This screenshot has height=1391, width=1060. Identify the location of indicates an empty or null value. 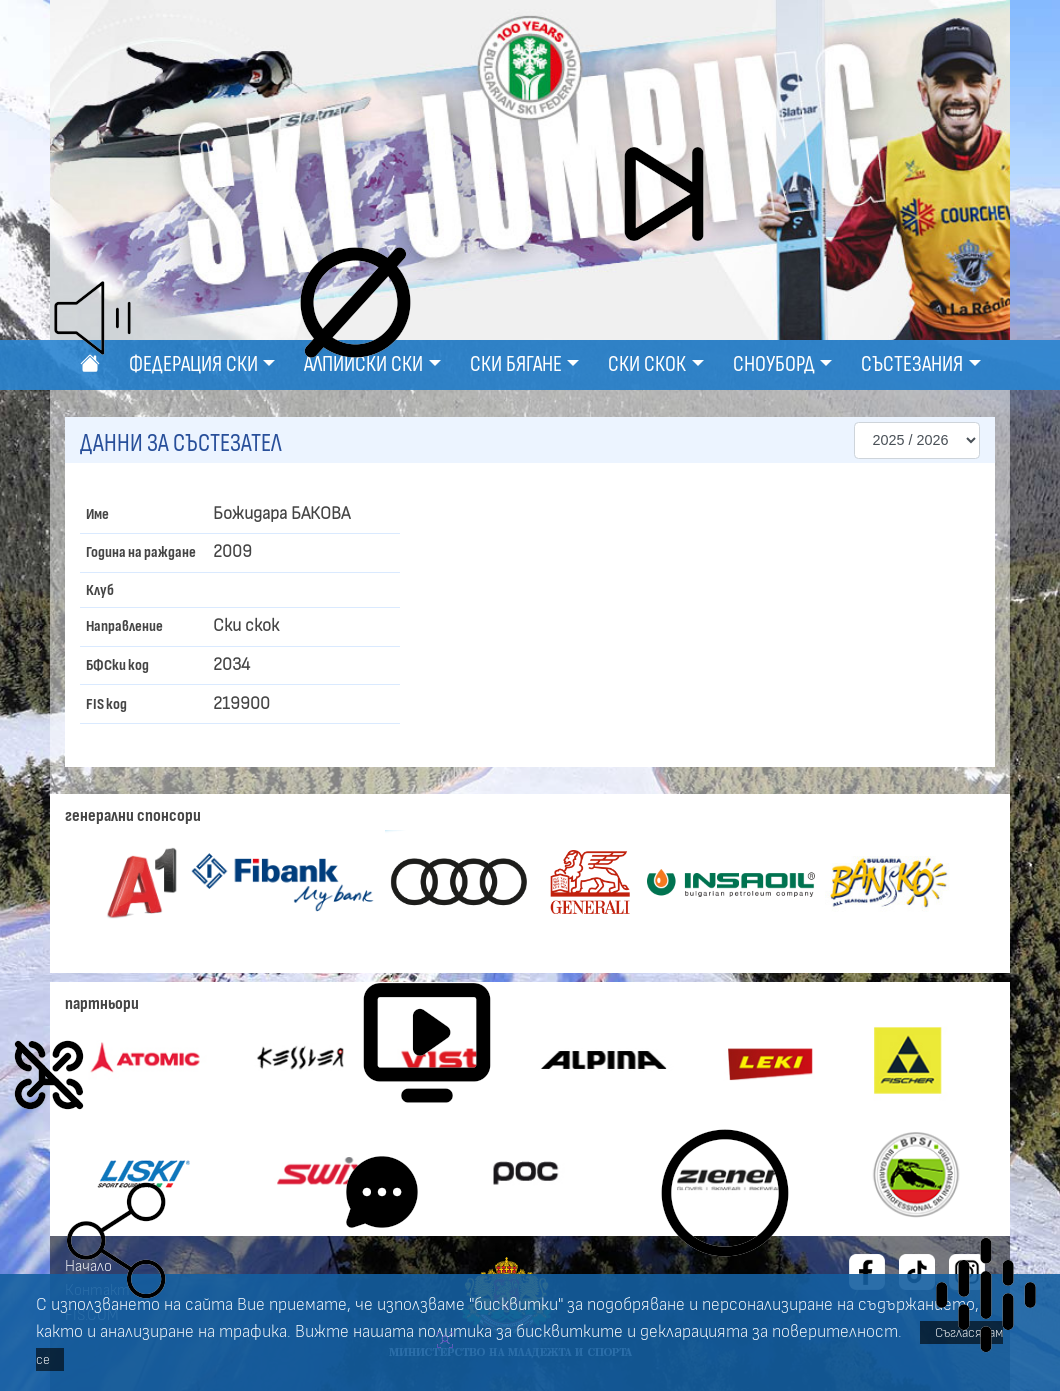
(355, 302).